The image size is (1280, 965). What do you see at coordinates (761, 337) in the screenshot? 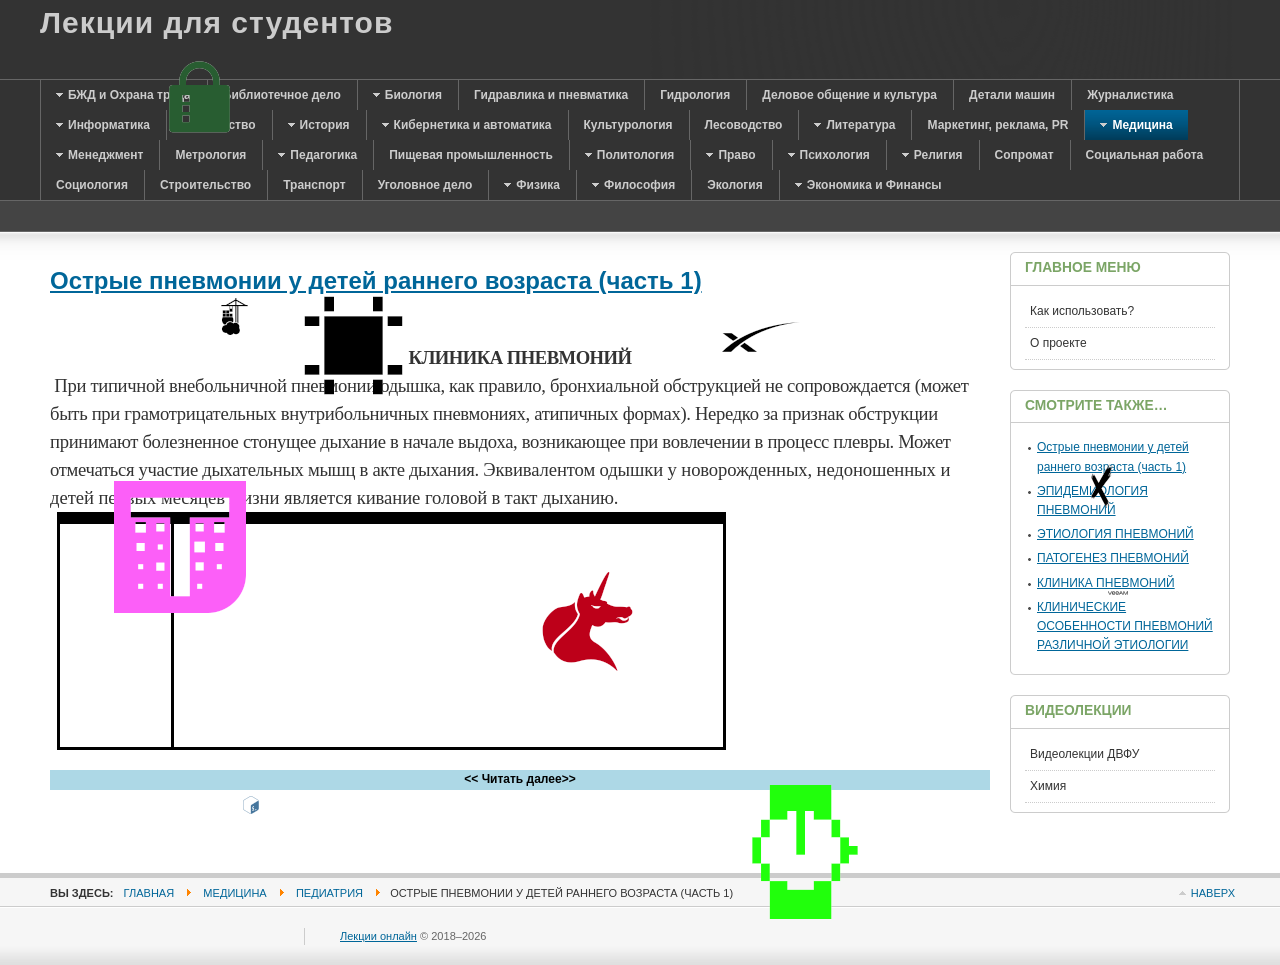
I see `spacex company logo` at bounding box center [761, 337].